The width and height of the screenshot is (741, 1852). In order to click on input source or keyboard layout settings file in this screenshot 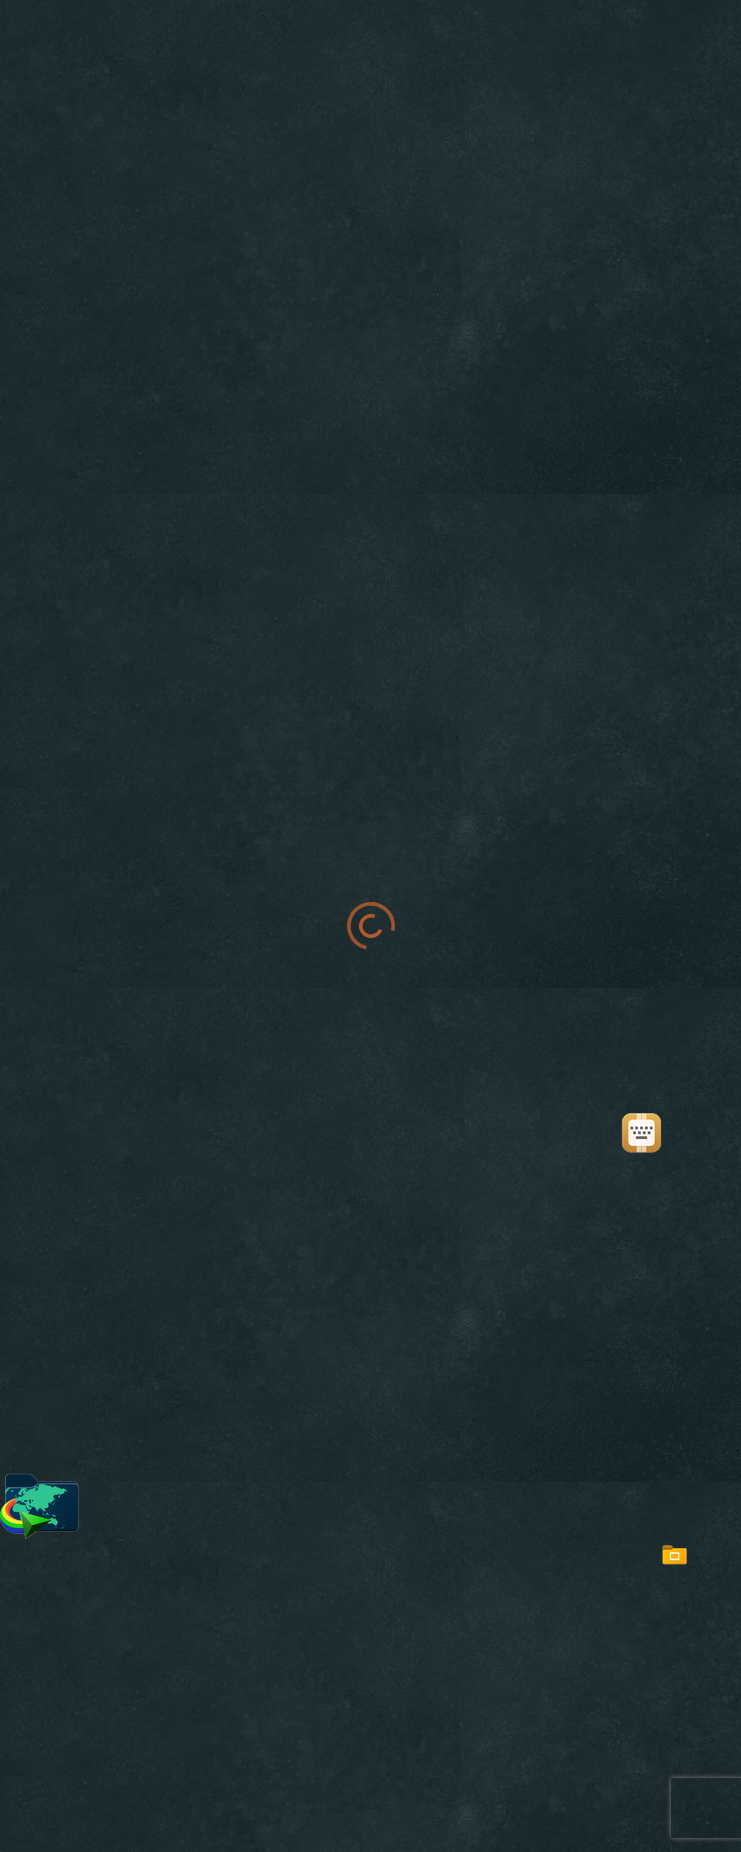, I will do `click(641, 1133)`.